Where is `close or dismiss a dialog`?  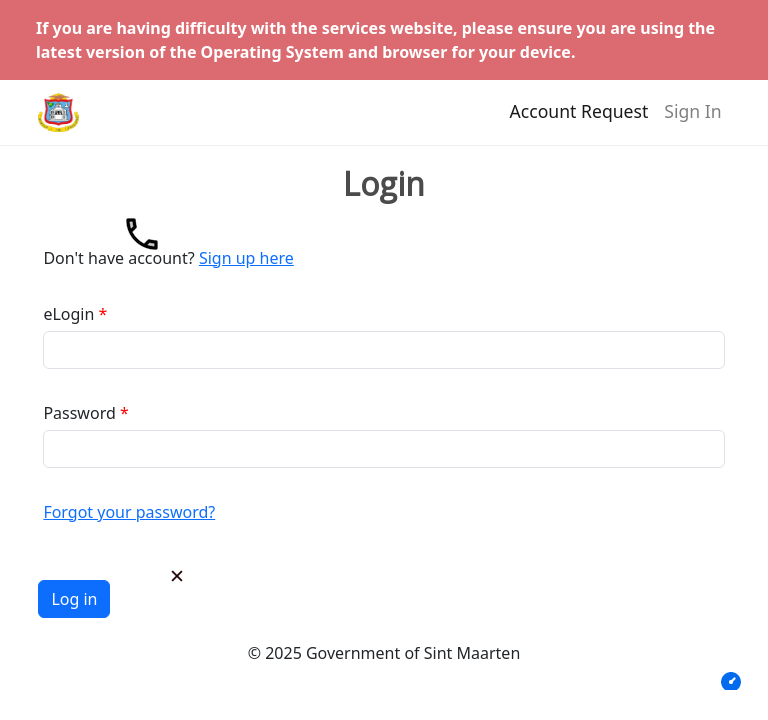
close or dismiss a dialog is located at coordinates (177, 576).